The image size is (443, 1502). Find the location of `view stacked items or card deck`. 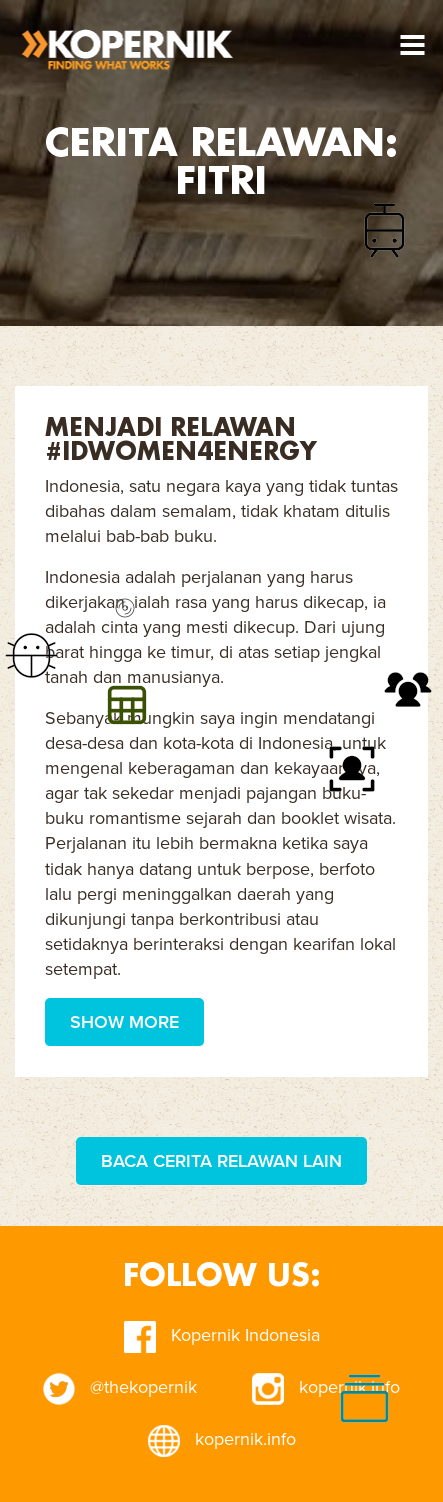

view stacked items or card deck is located at coordinates (364, 1400).